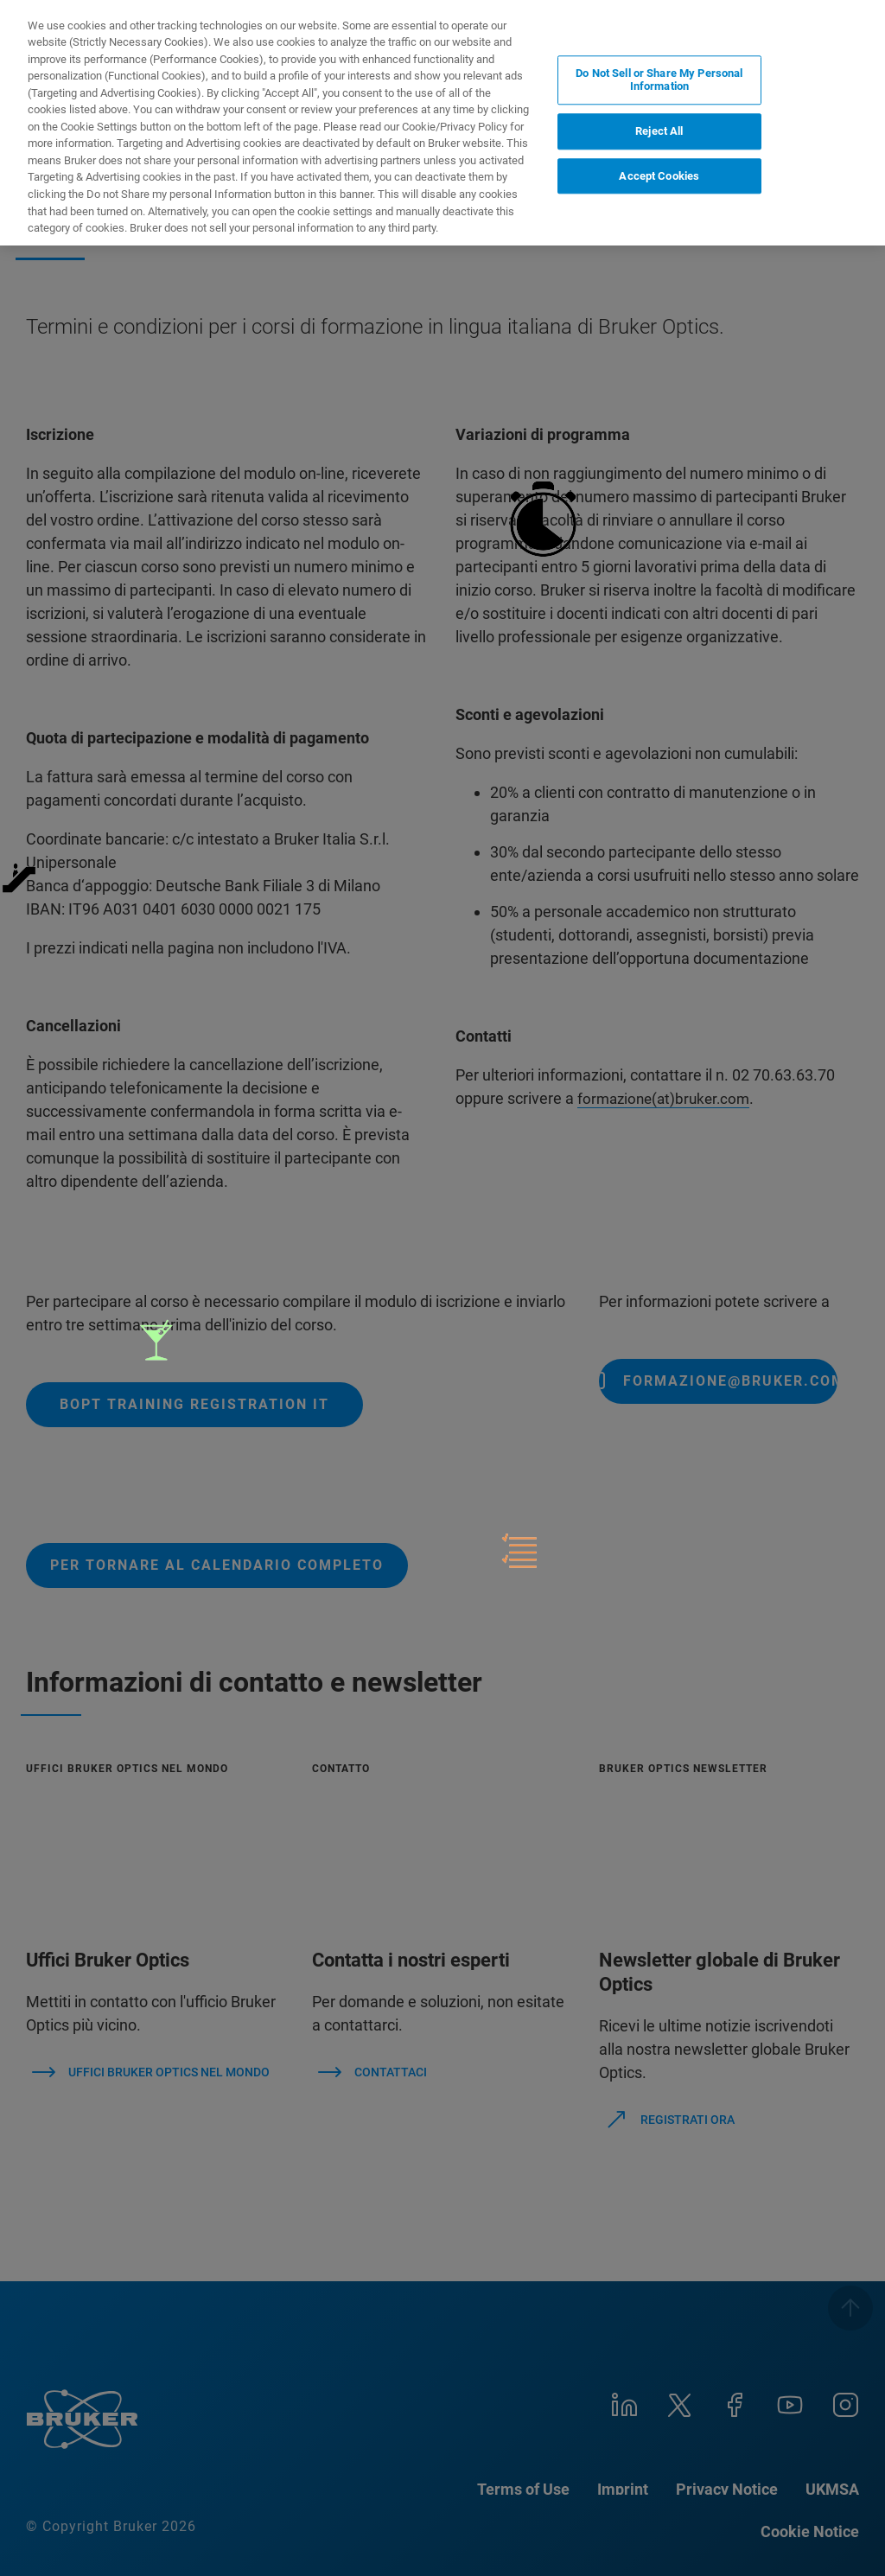 The height and width of the screenshot is (2576, 885). What do you see at coordinates (543, 519) in the screenshot?
I see `start or stop a timer` at bounding box center [543, 519].